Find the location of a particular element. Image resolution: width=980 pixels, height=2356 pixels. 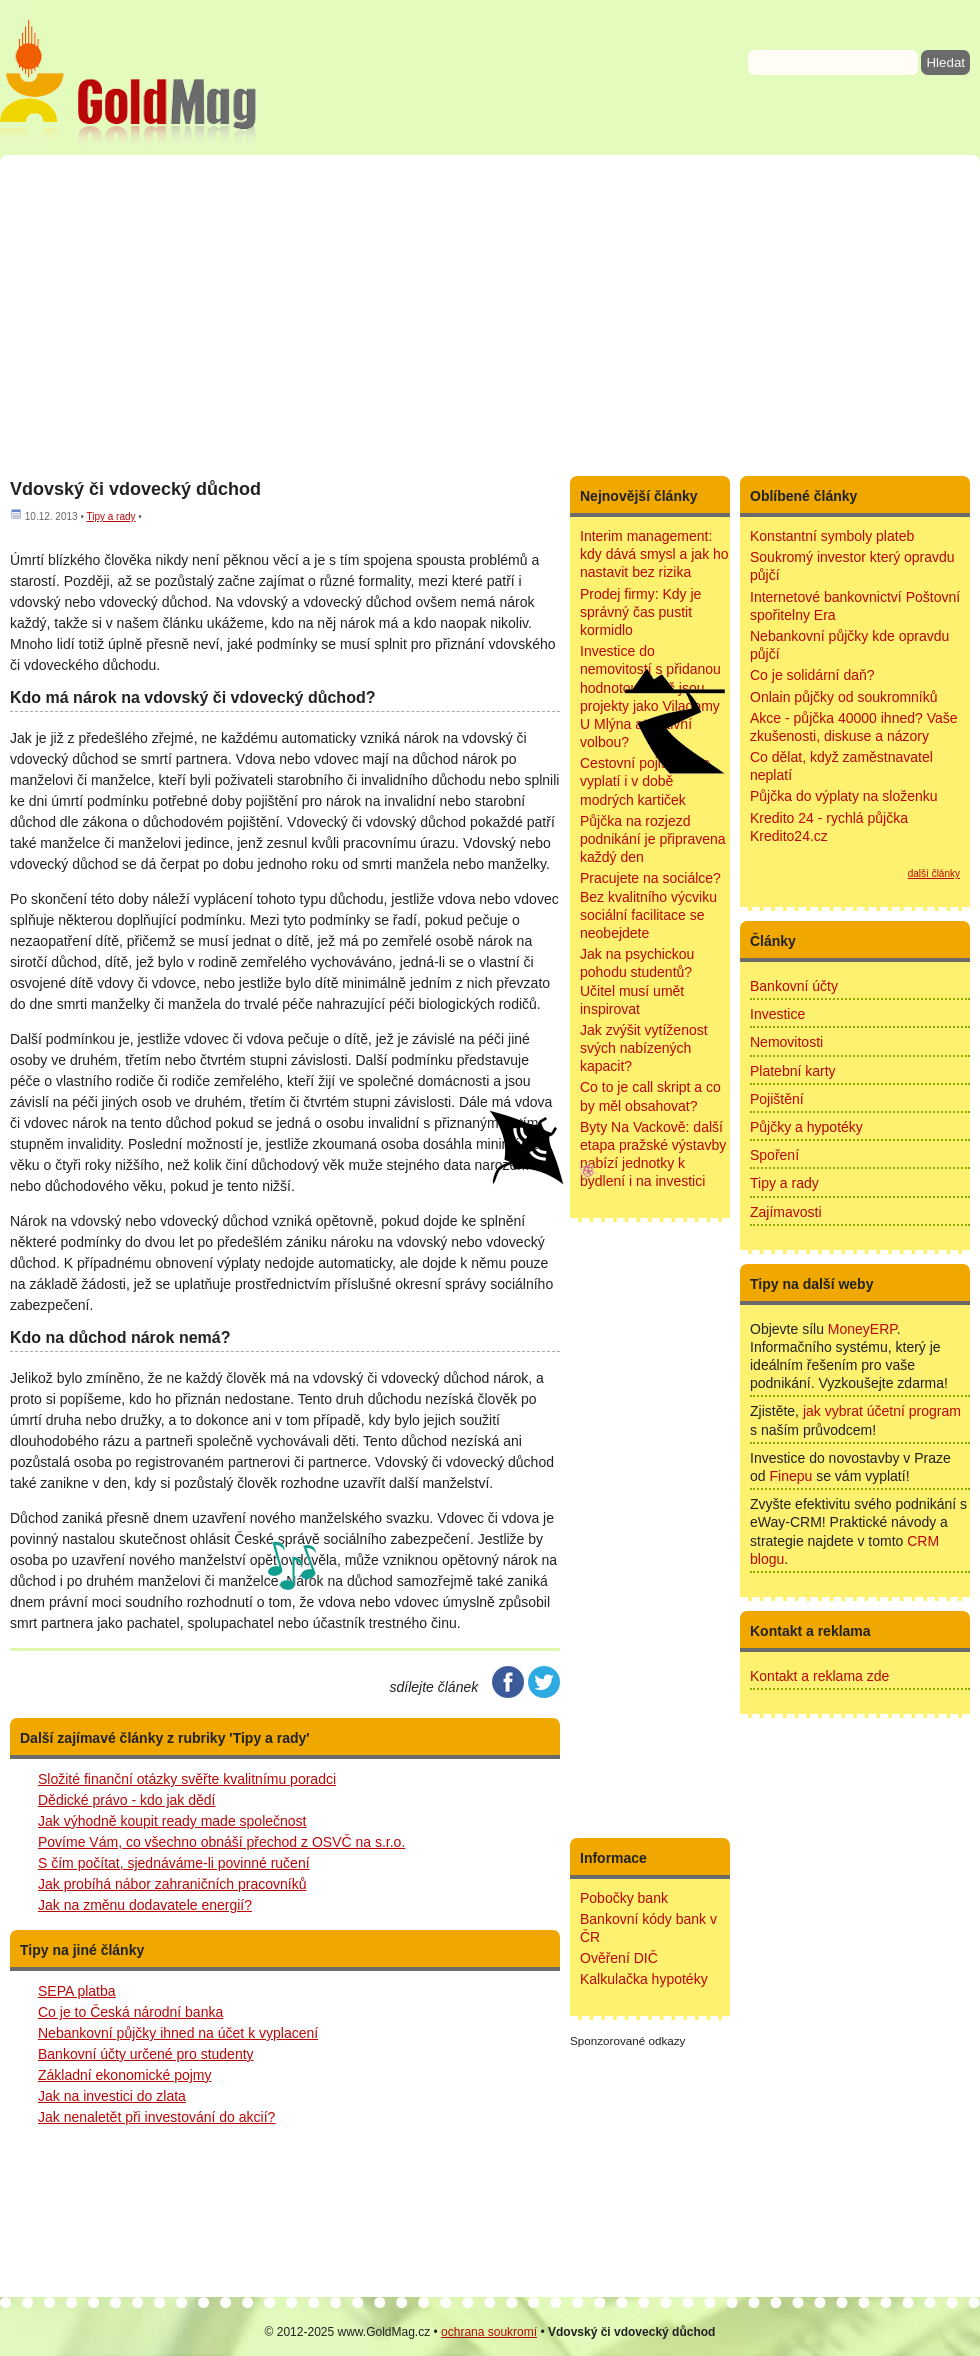

report a bug or software issue is located at coordinates (588, 1171).